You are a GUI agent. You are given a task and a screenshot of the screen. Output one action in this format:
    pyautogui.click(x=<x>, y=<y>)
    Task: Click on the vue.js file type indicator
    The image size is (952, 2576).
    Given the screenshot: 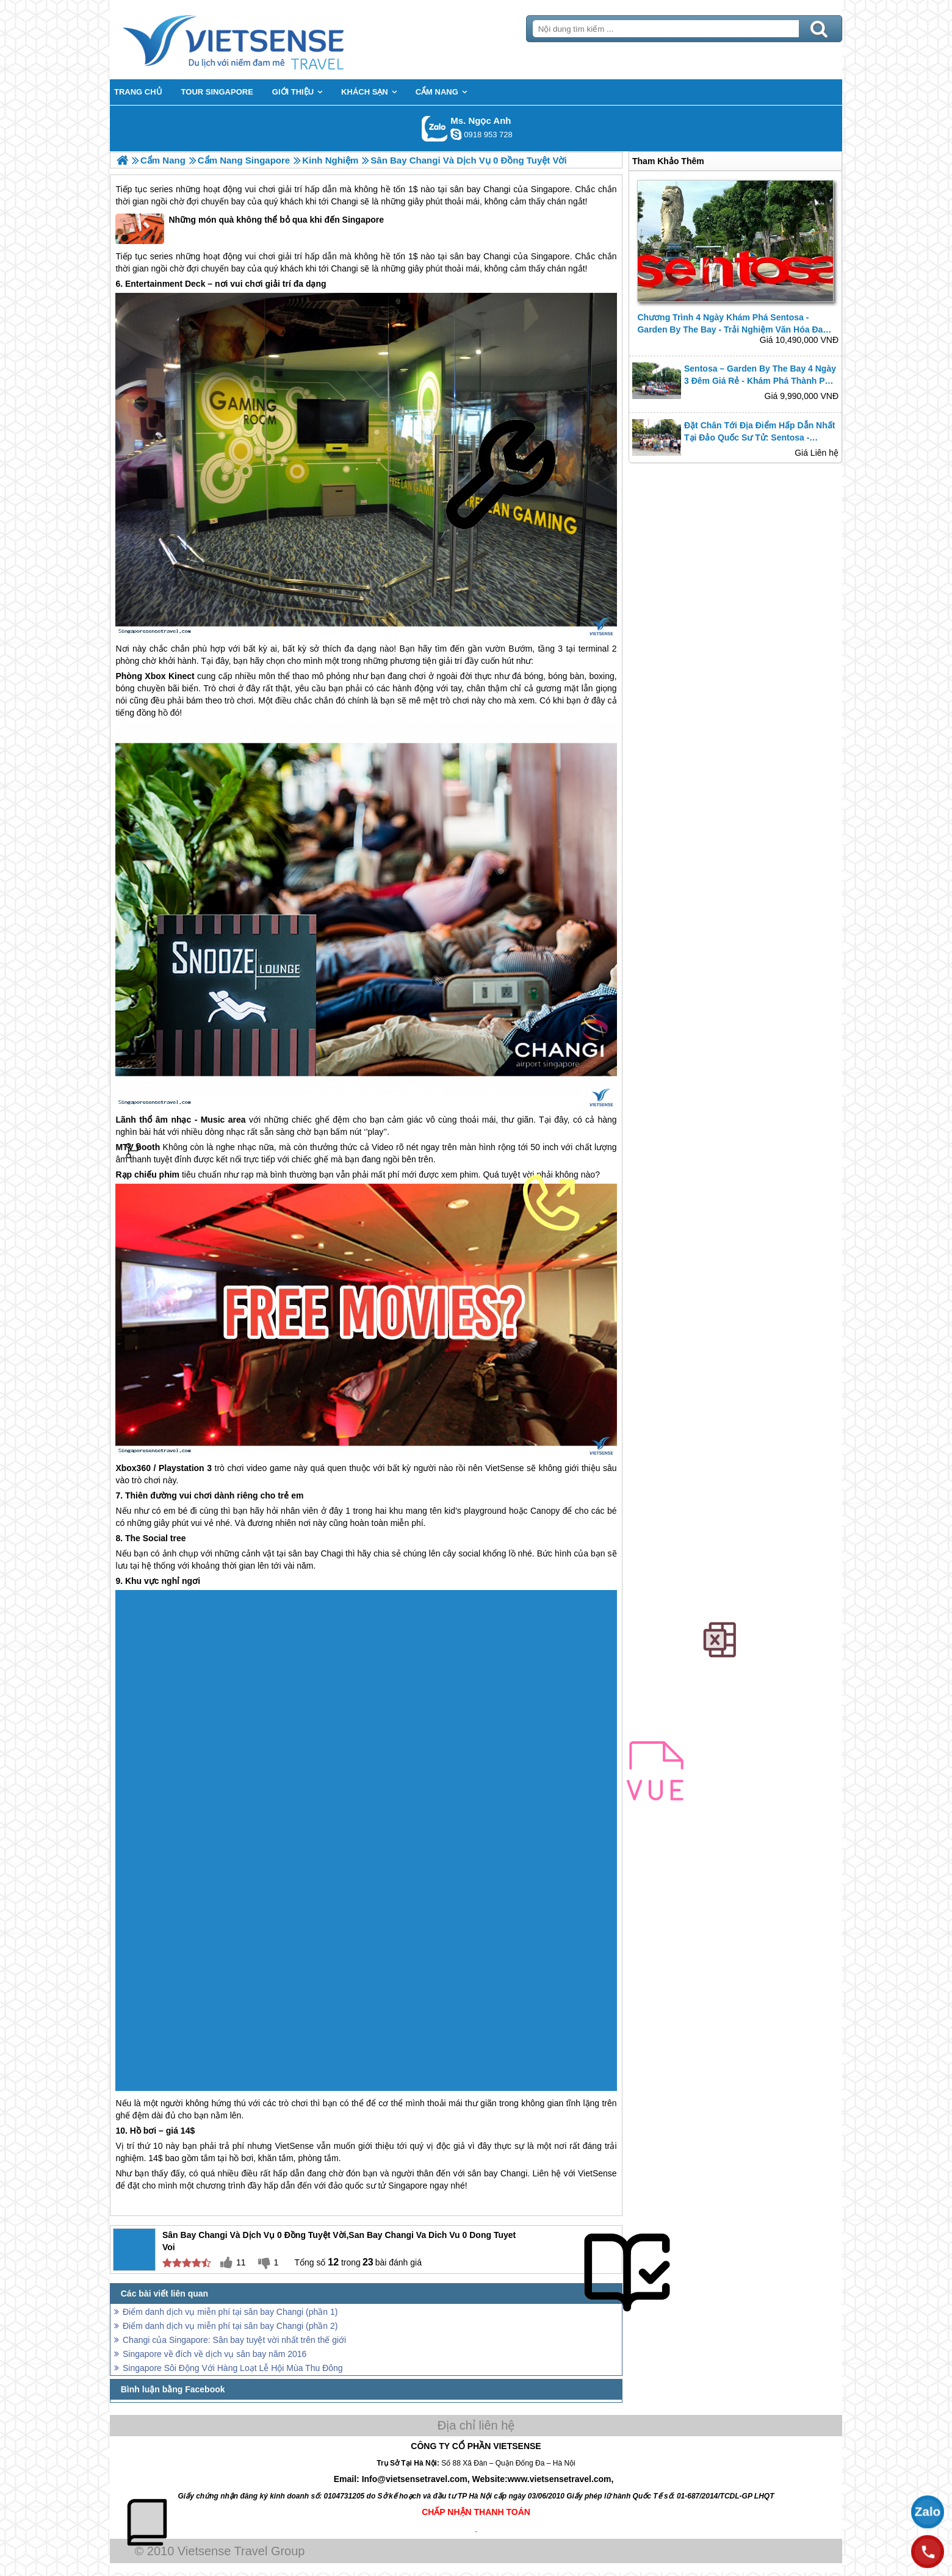 What is the action you would take?
    pyautogui.click(x=656, y=1773)
    